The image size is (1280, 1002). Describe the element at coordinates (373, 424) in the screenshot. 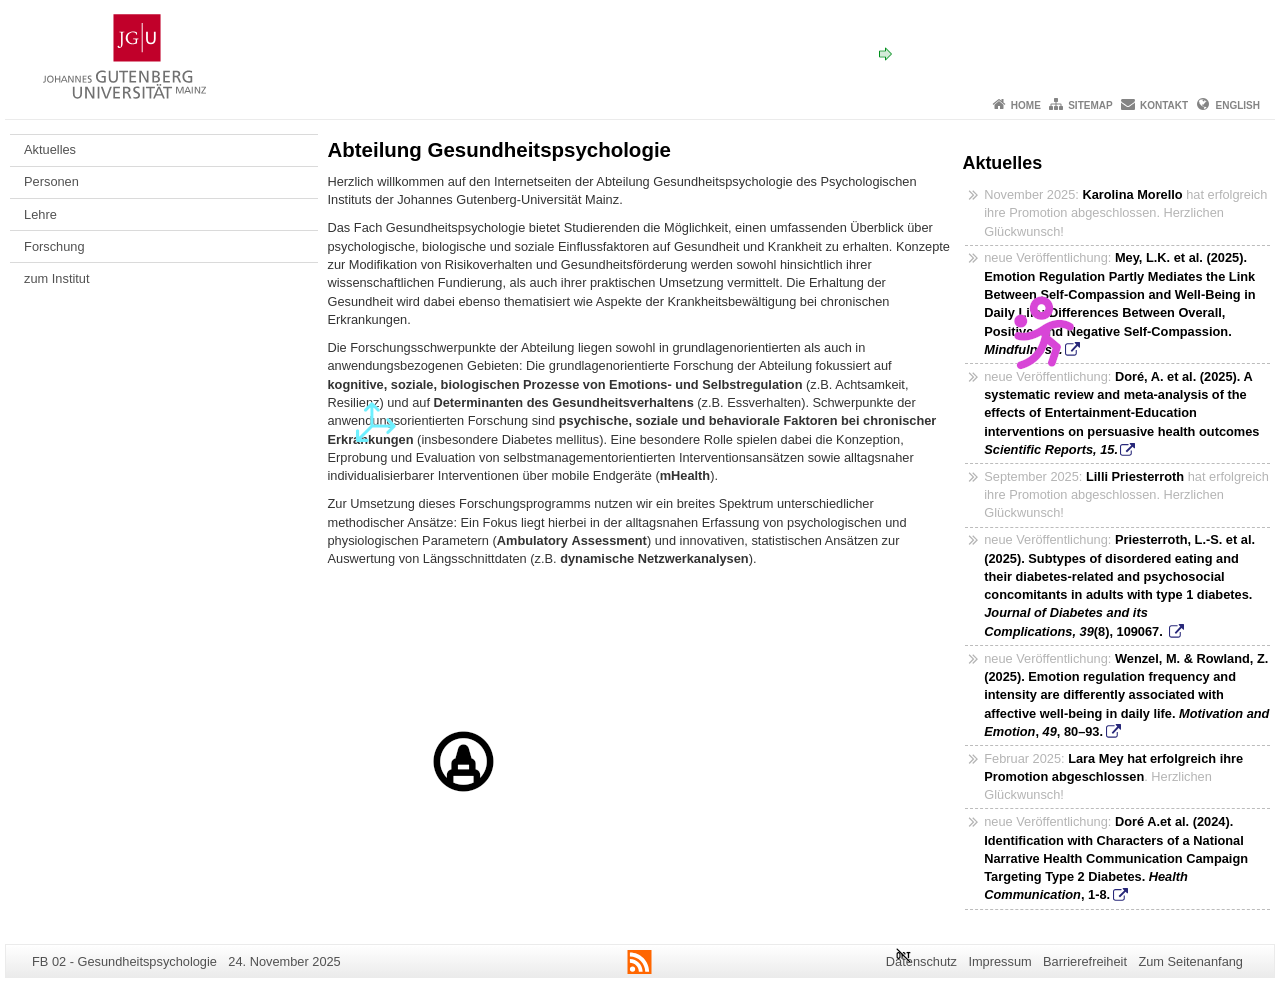

I see `switch to 3D view or coordinate system` at that location.